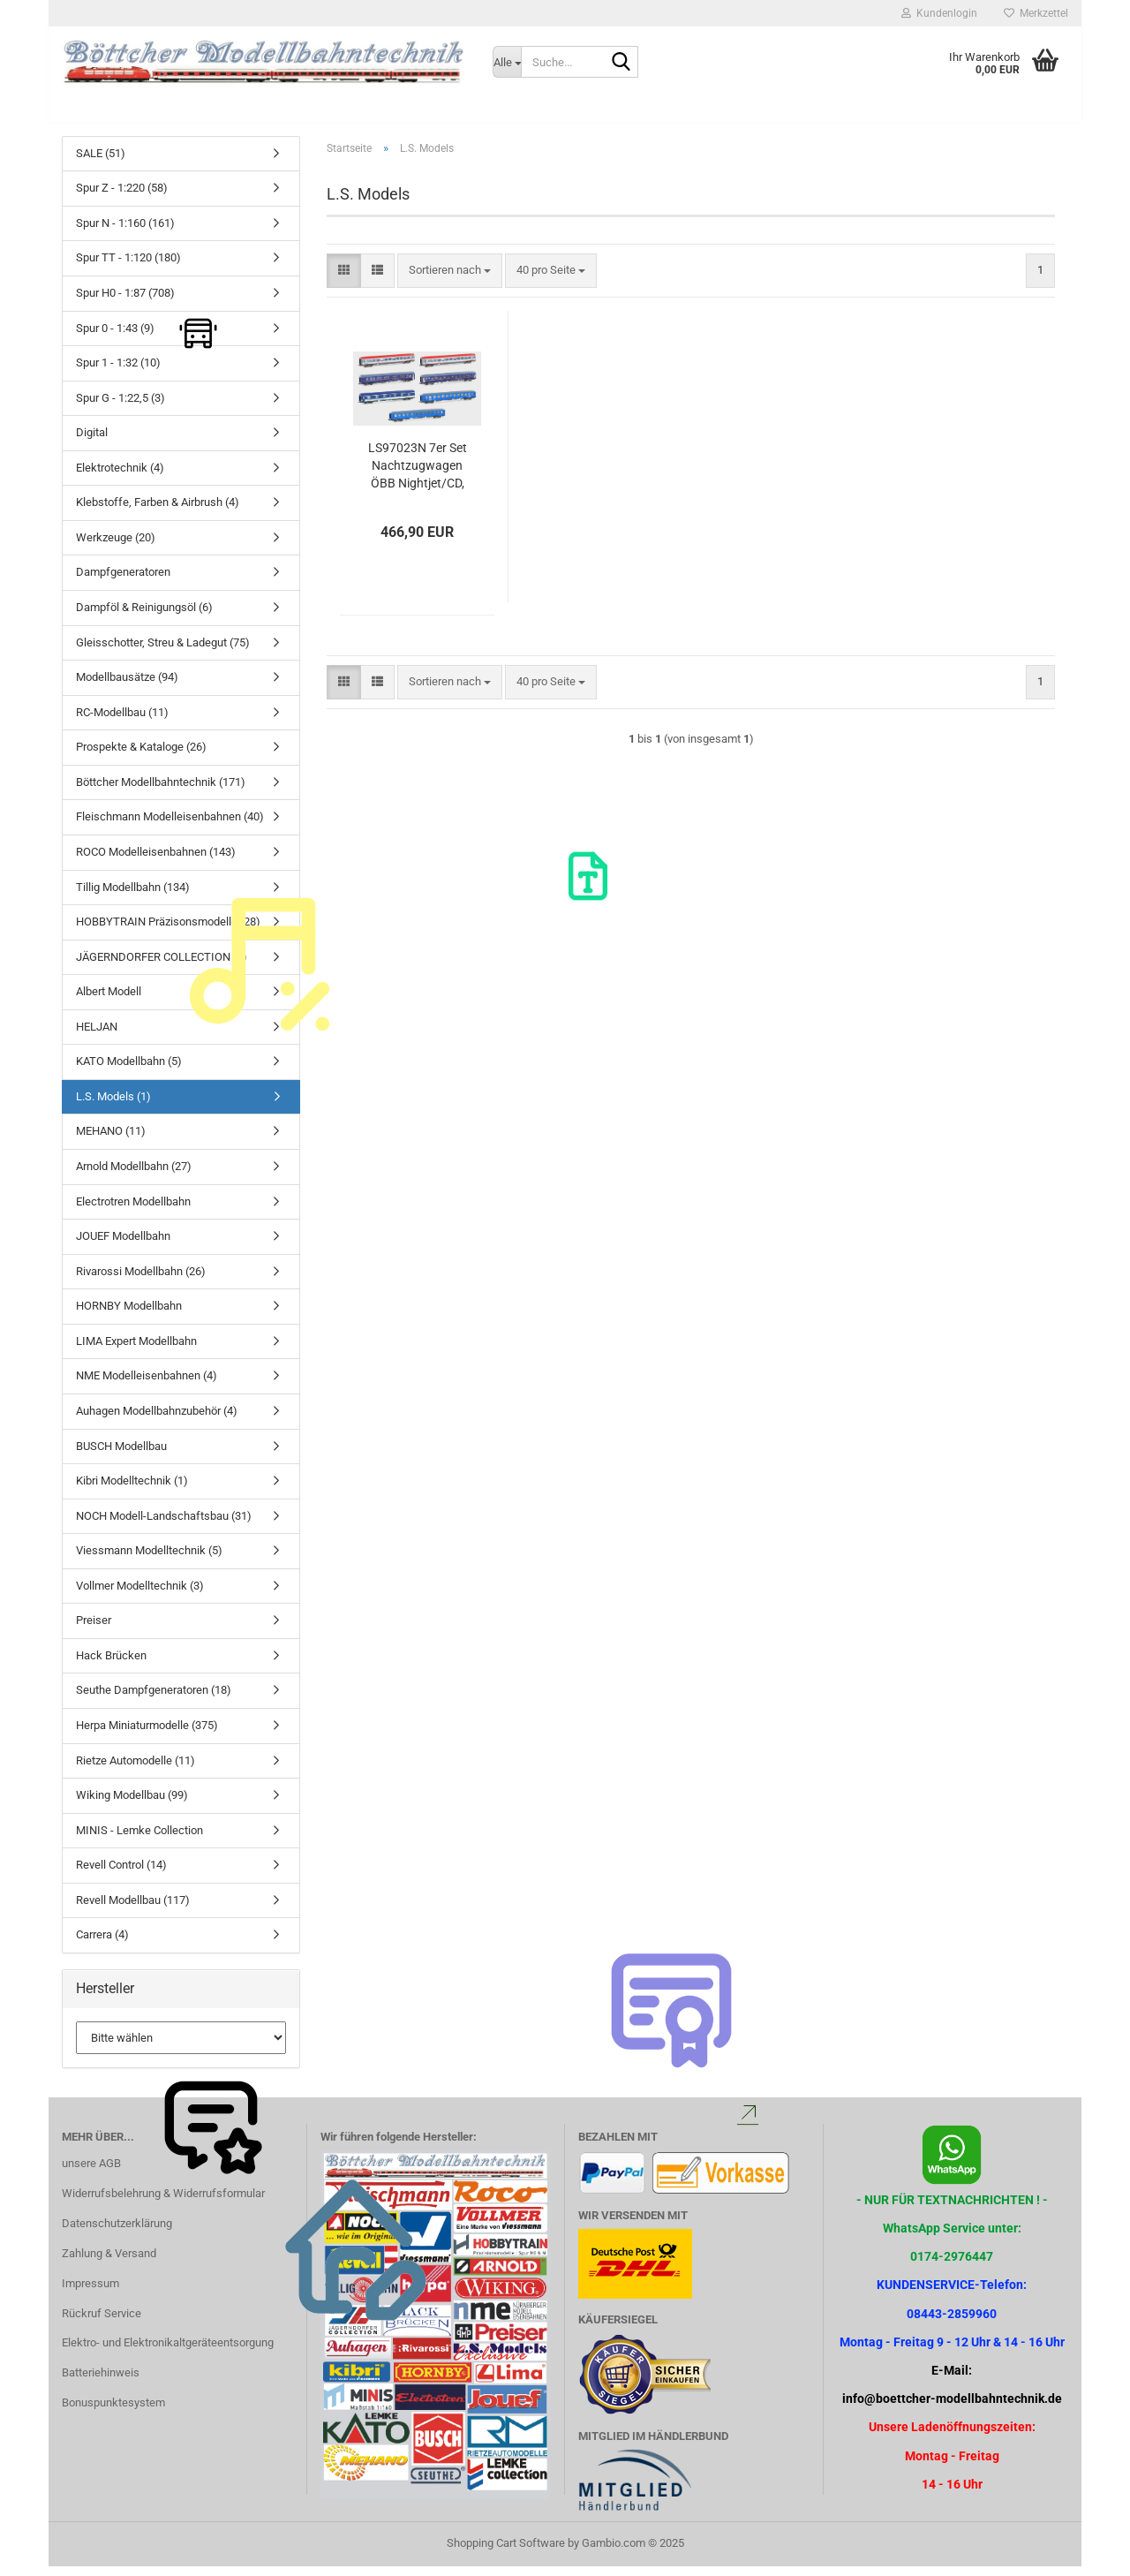 The image size is (1130, 2576). What do you see at coordinates (198, 333) in the screenshot?
I see `view public transit options` at bounding box center [198, 333].